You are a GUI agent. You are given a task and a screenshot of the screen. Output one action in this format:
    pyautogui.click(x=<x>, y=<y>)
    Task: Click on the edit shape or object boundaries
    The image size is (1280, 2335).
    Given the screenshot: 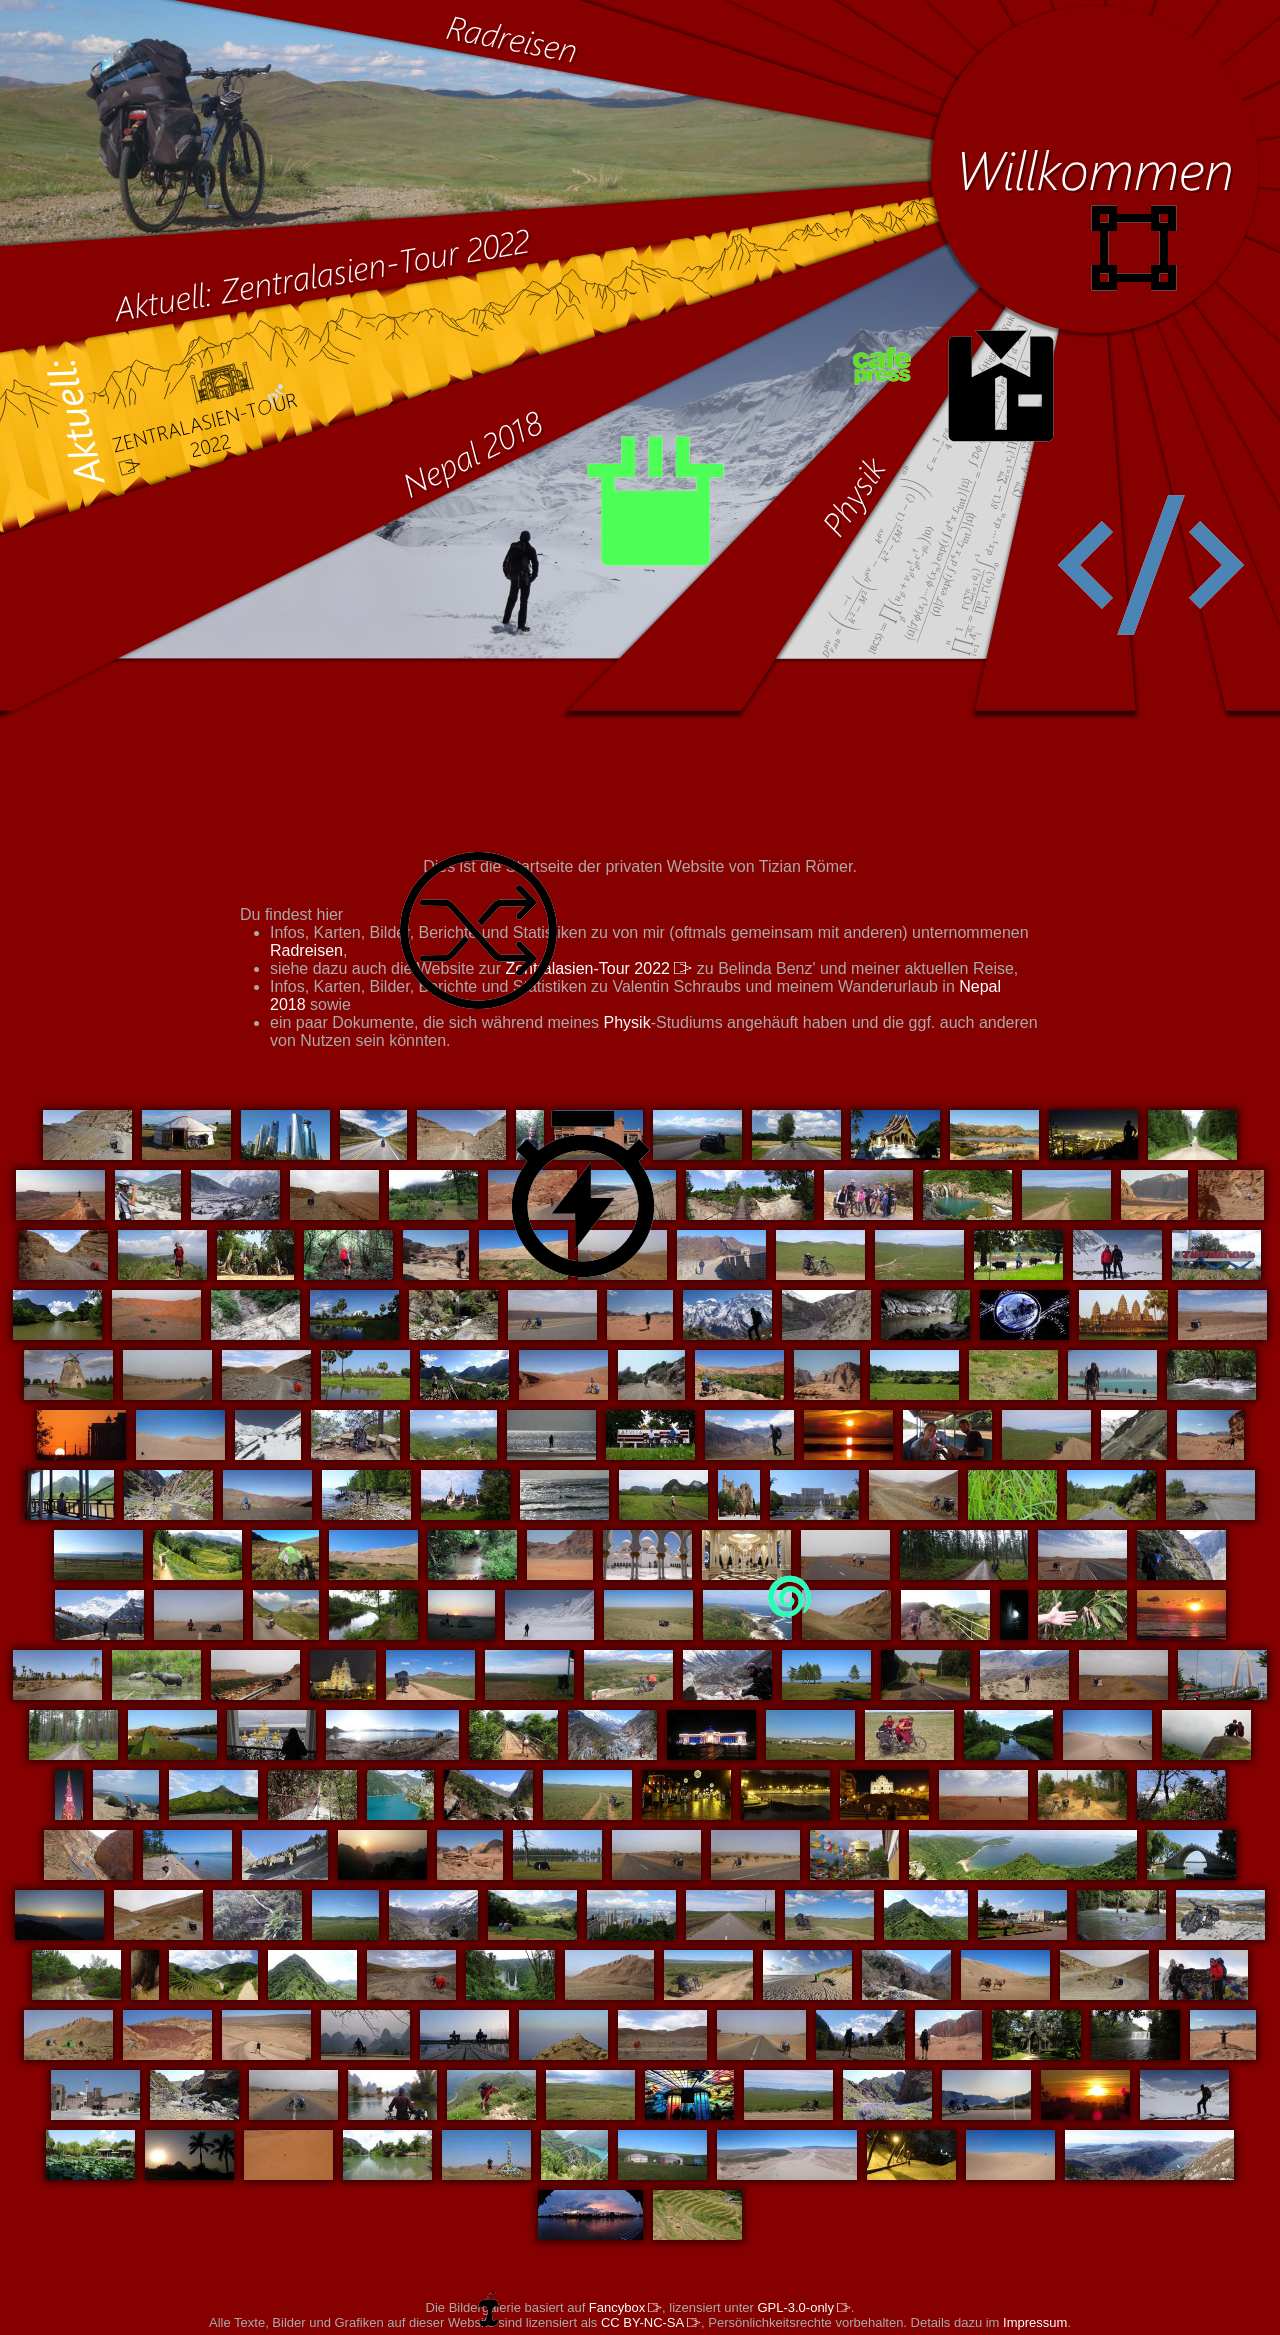 What is the action you would take?
    pyautogui.click(x=1134, y=248)
    